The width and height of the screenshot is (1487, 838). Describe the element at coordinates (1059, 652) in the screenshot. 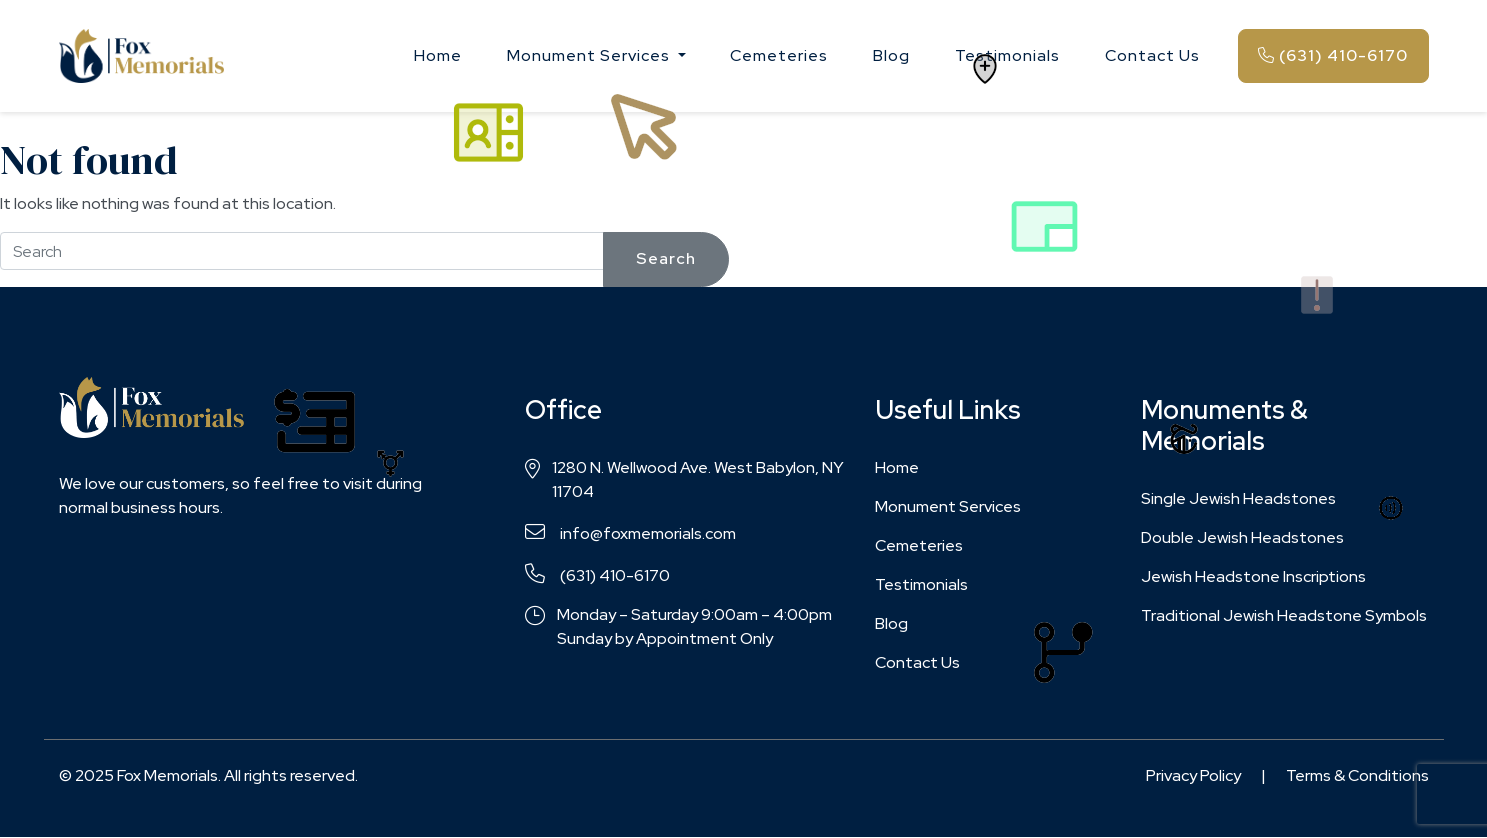

I see `create a new git branch` at that location.